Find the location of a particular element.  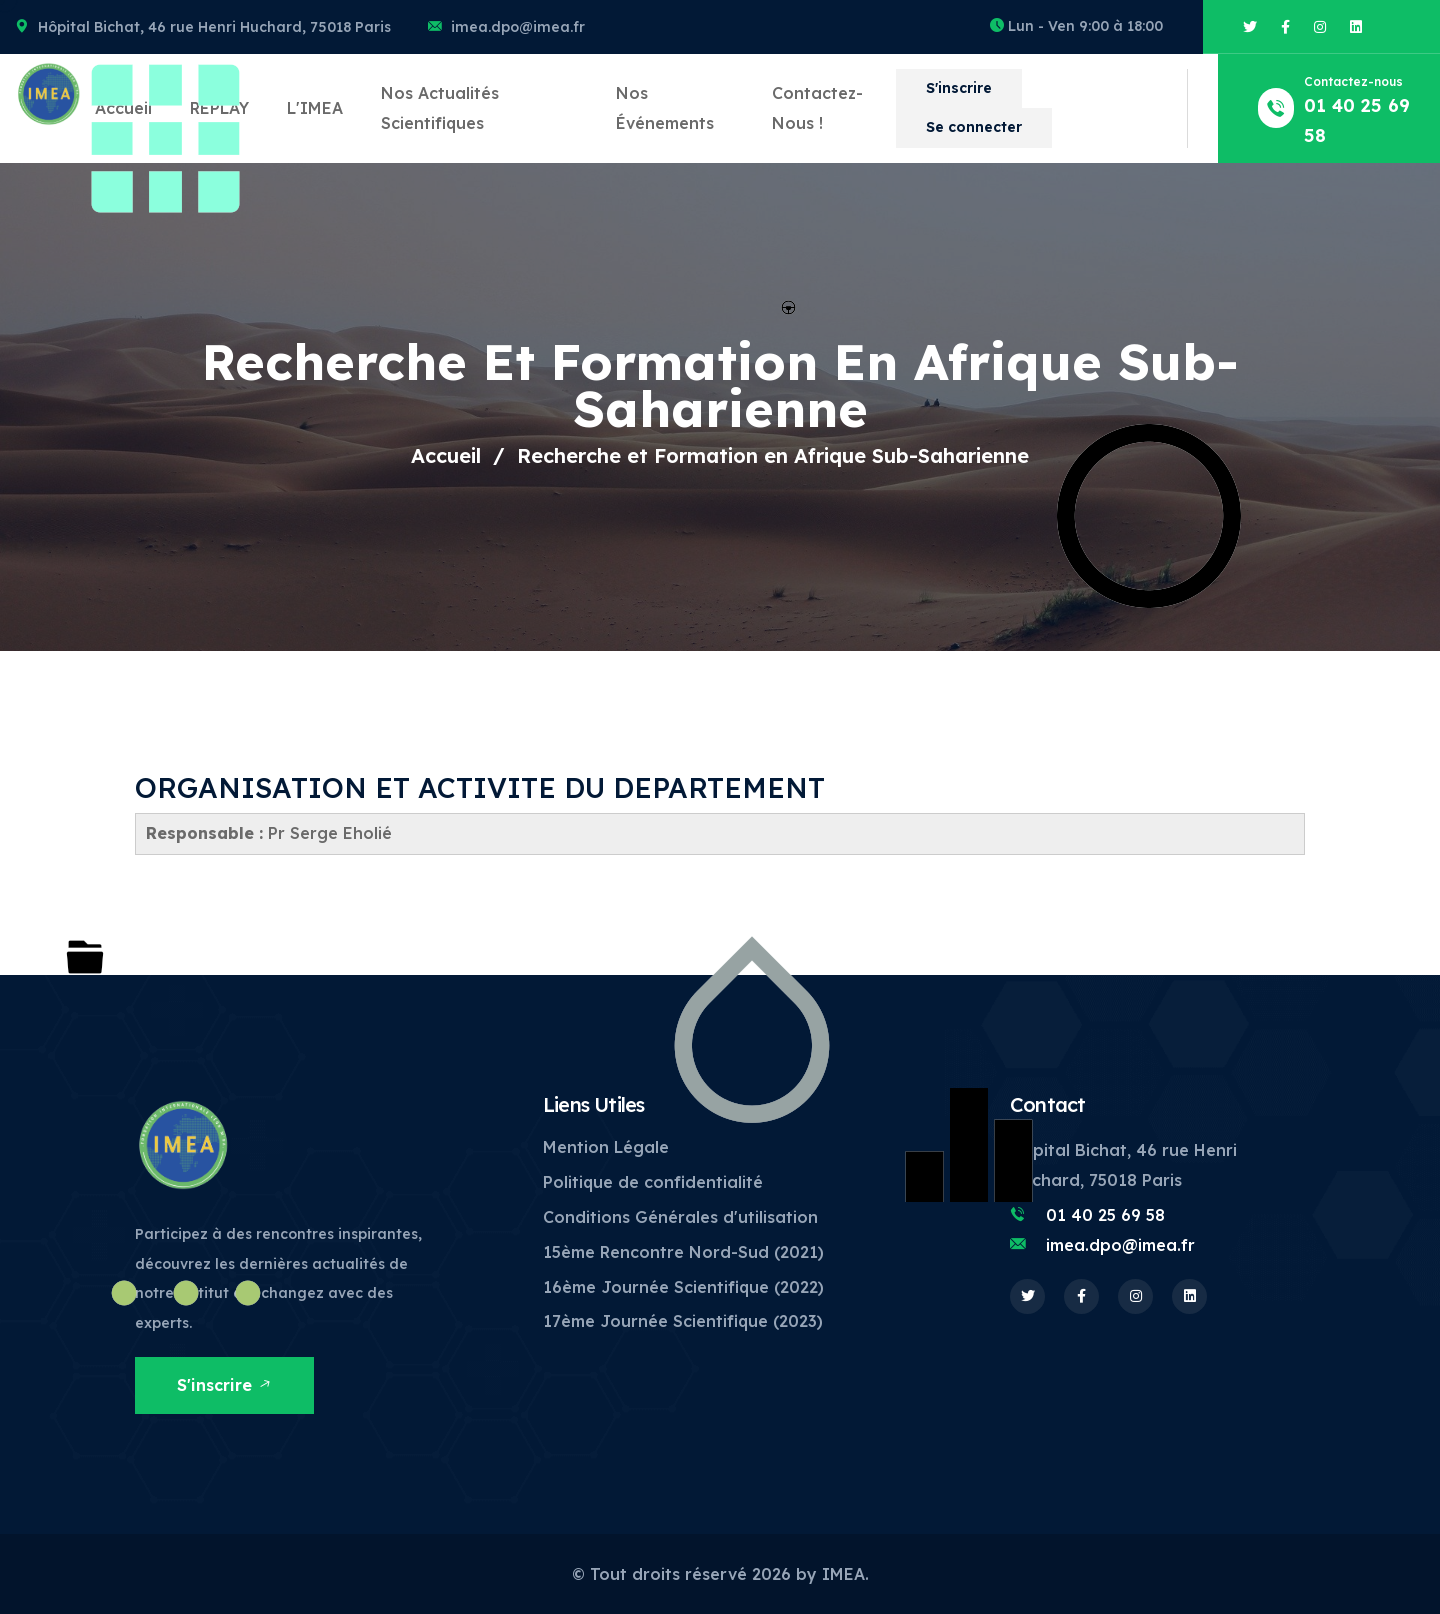

access more options or actions is located at coordinates (186, 1293).